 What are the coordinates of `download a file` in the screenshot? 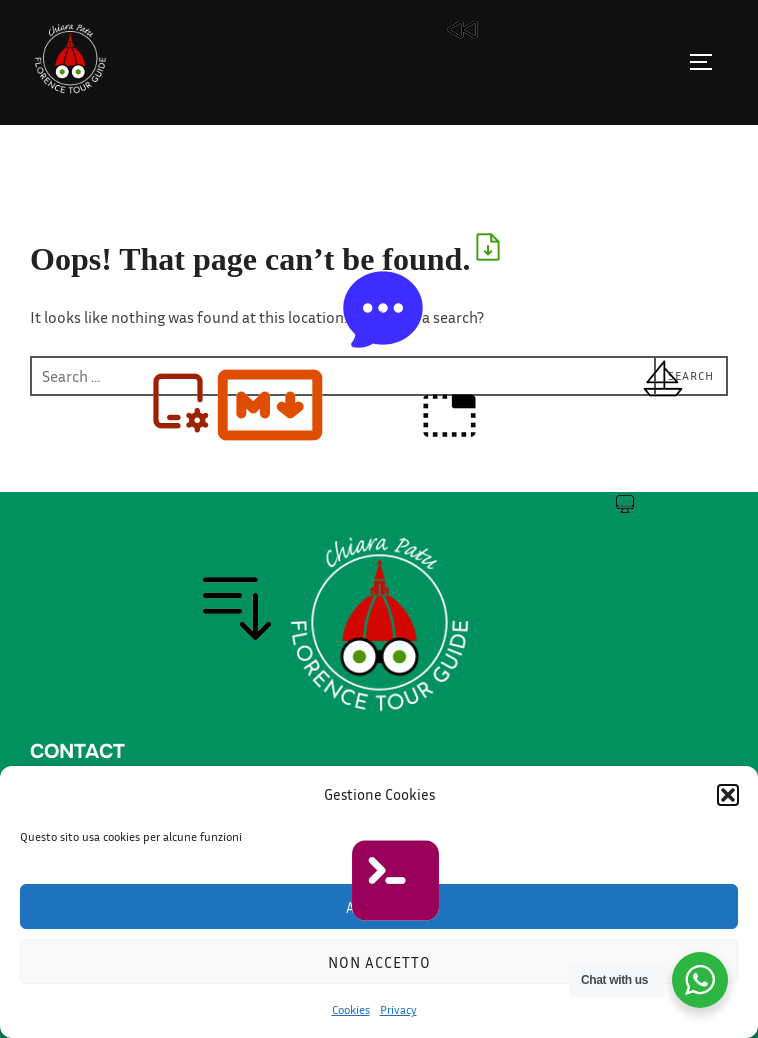 It's located at (488, 247).